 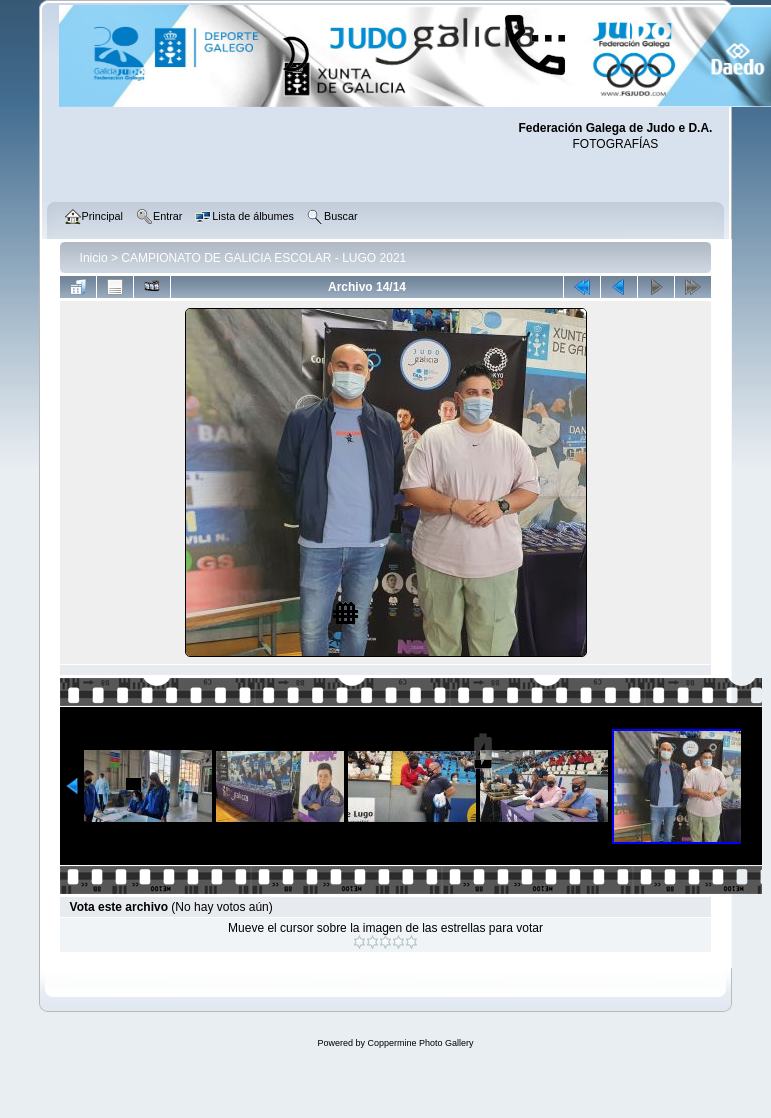 What do you see at coordinates (295, 54) in the screenshot?
I see `toggle dark mode or night theme` at bounding box center [295, 54].